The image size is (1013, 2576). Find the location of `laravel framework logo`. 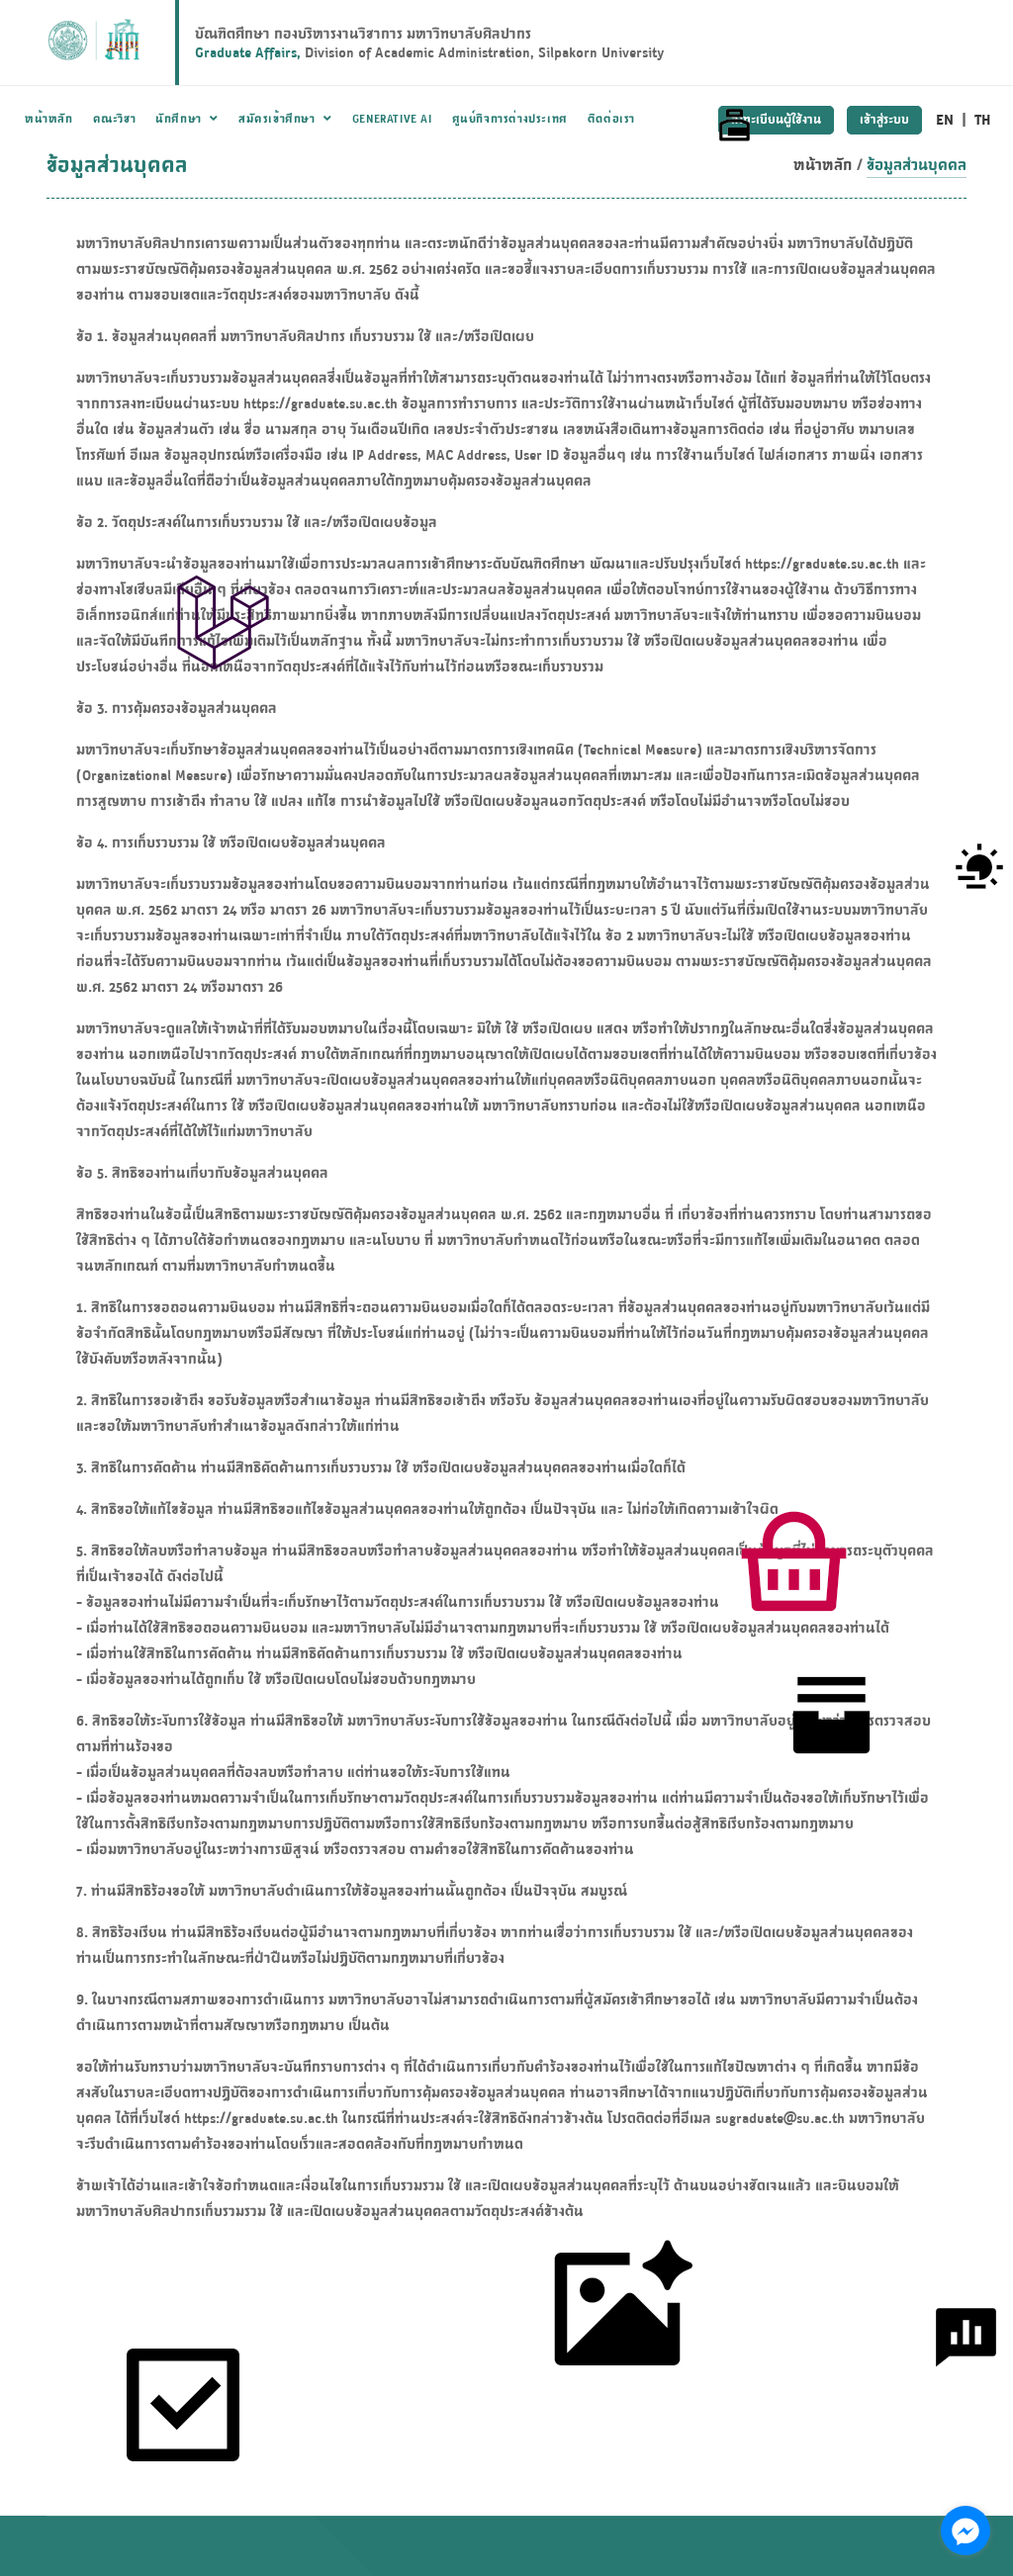

laravel framework logo is located at coordinates (223, 622).